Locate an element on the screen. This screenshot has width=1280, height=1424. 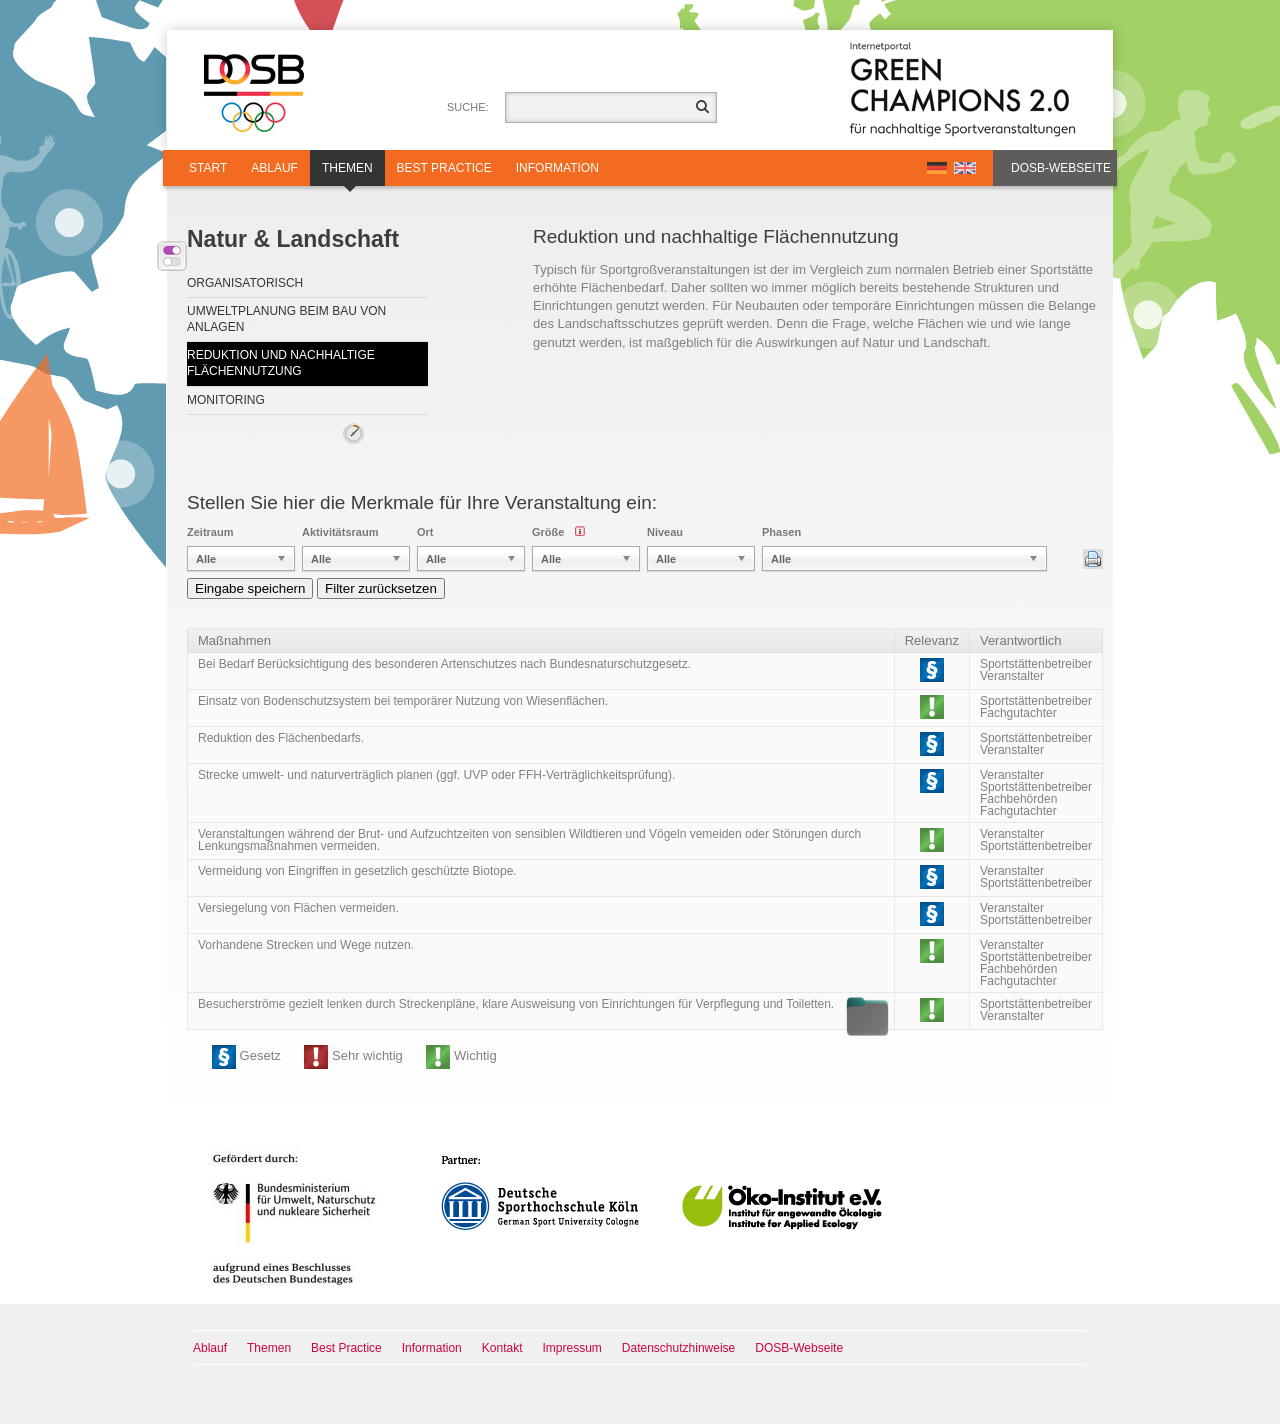
open sysprof system profiler application is located at coordinates (353, 433).